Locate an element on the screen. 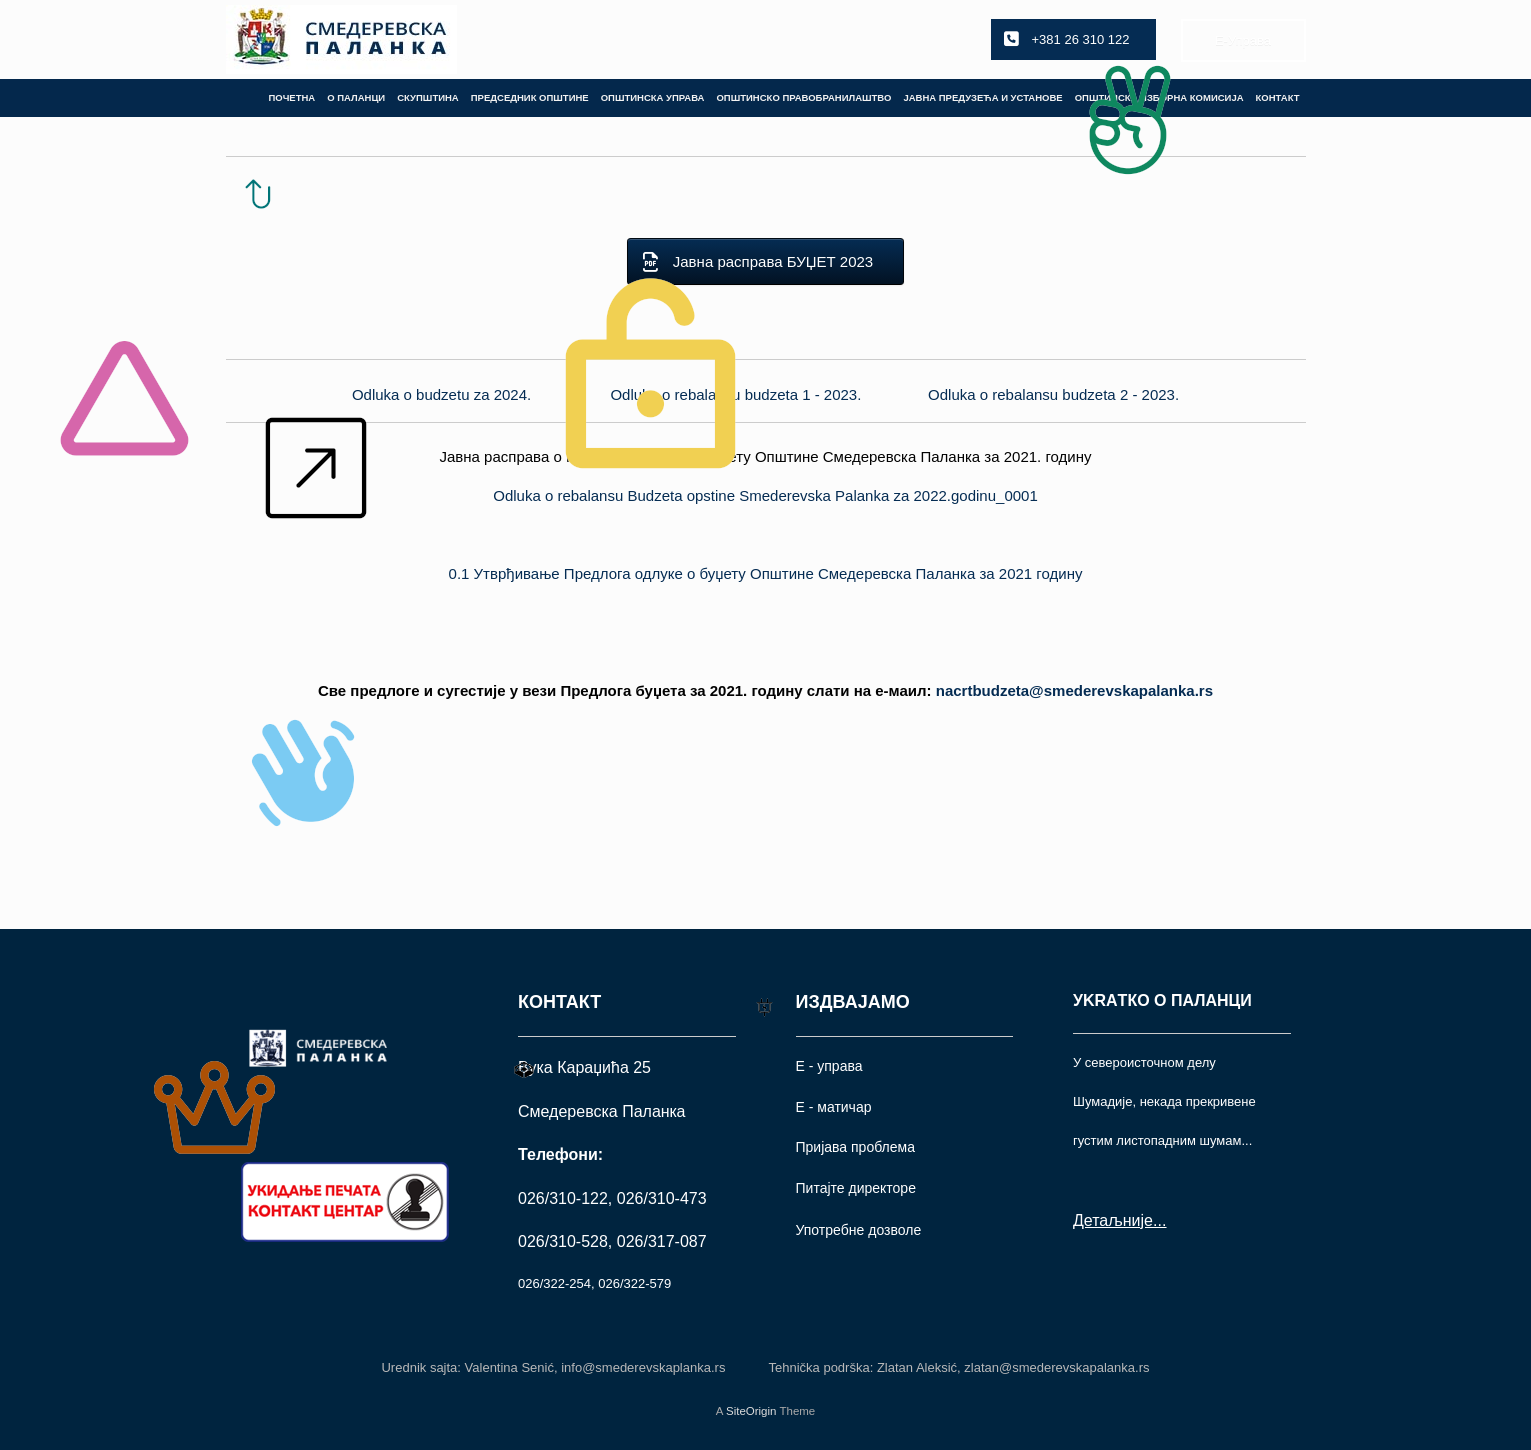  indicates device is currently charging is located at coordinates (764, 1007).